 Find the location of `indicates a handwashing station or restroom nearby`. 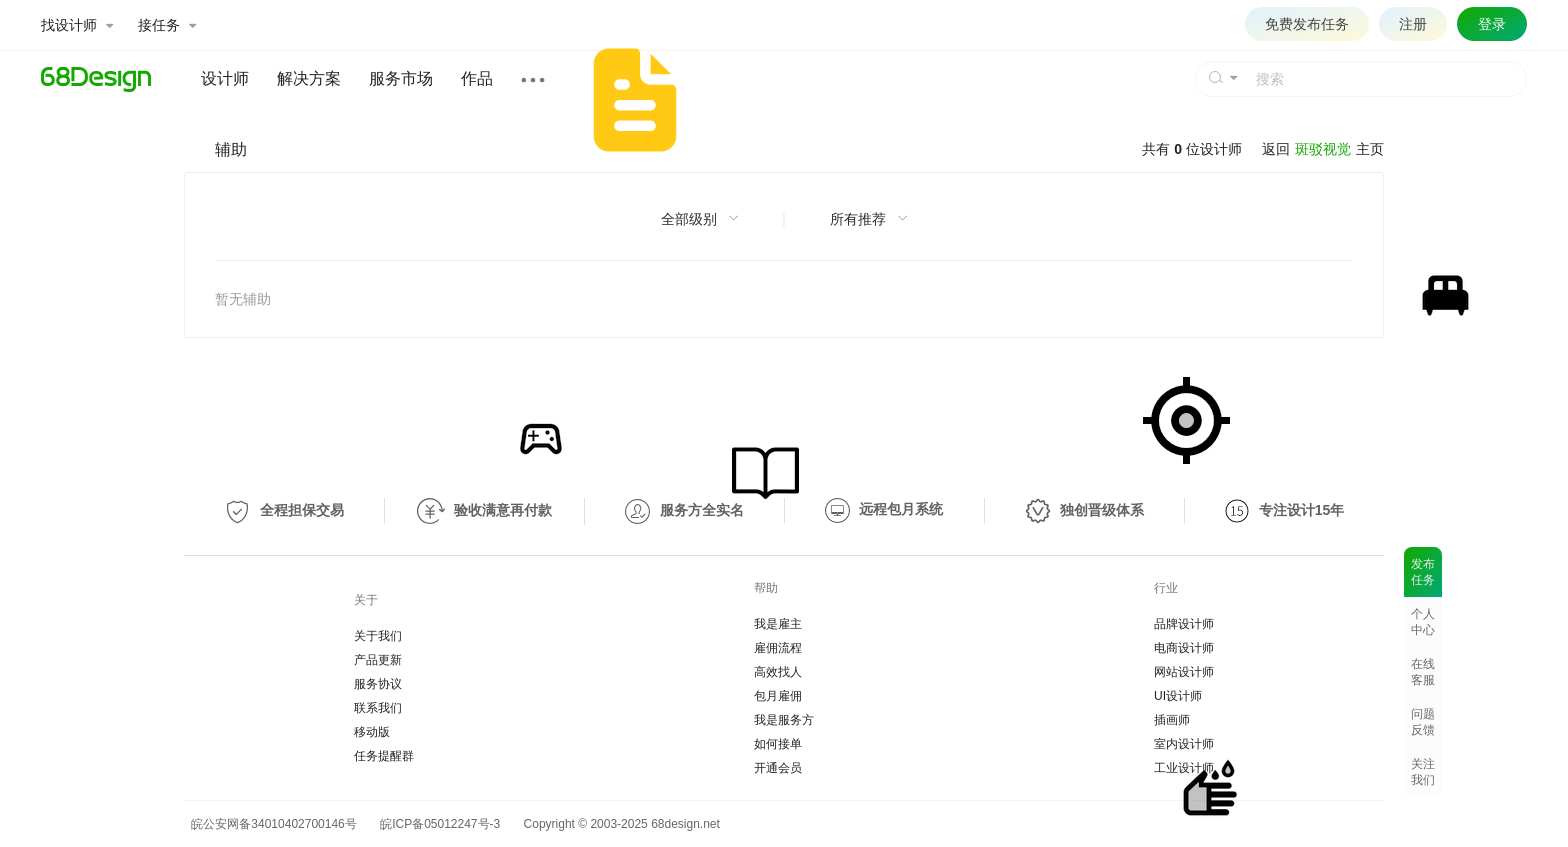

indicates a handwashing station or restroom nearby is located at coordinates (1211, 787).